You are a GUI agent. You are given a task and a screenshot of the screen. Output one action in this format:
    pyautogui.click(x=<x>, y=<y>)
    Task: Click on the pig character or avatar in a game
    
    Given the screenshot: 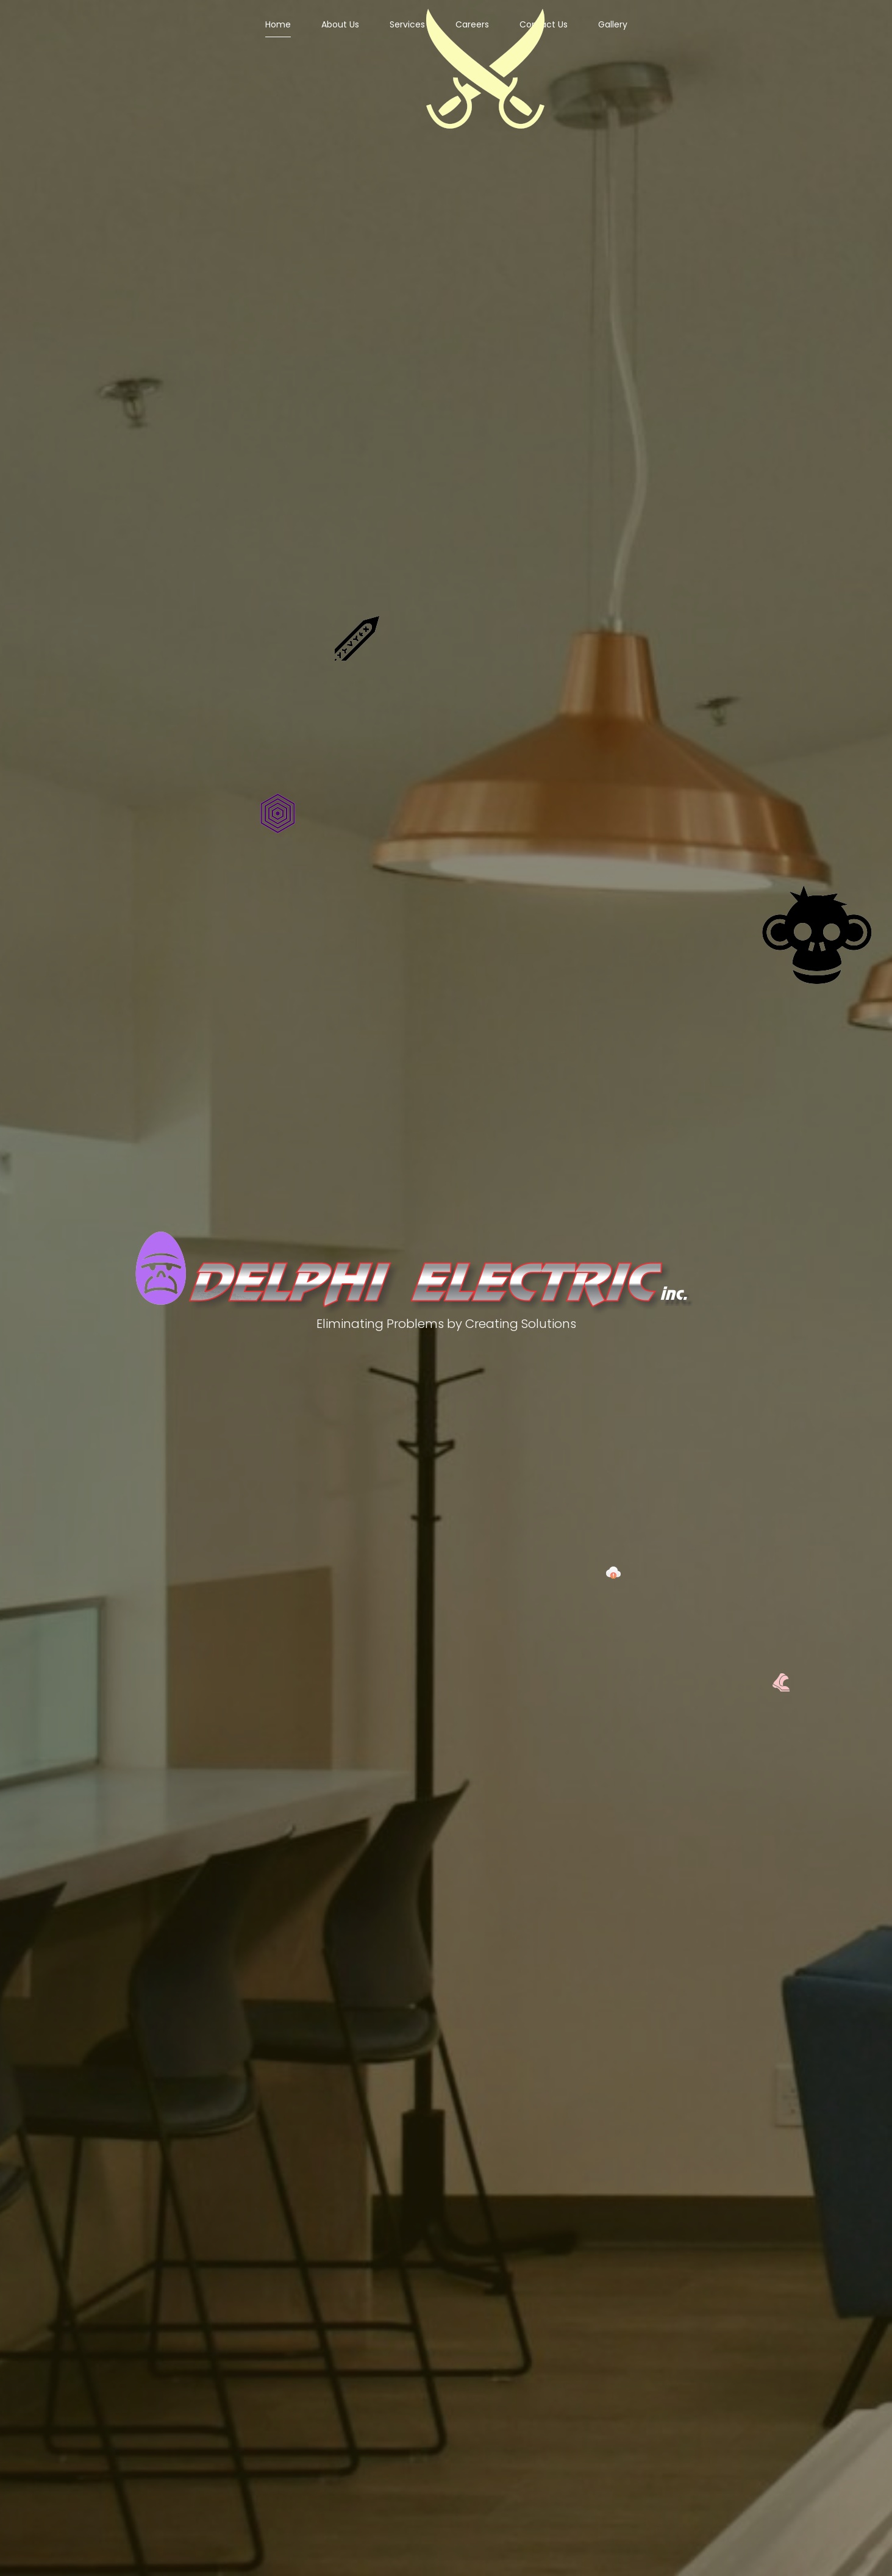 What is the action you would take?
    pyautogui.click(x=162, y=1268)
    